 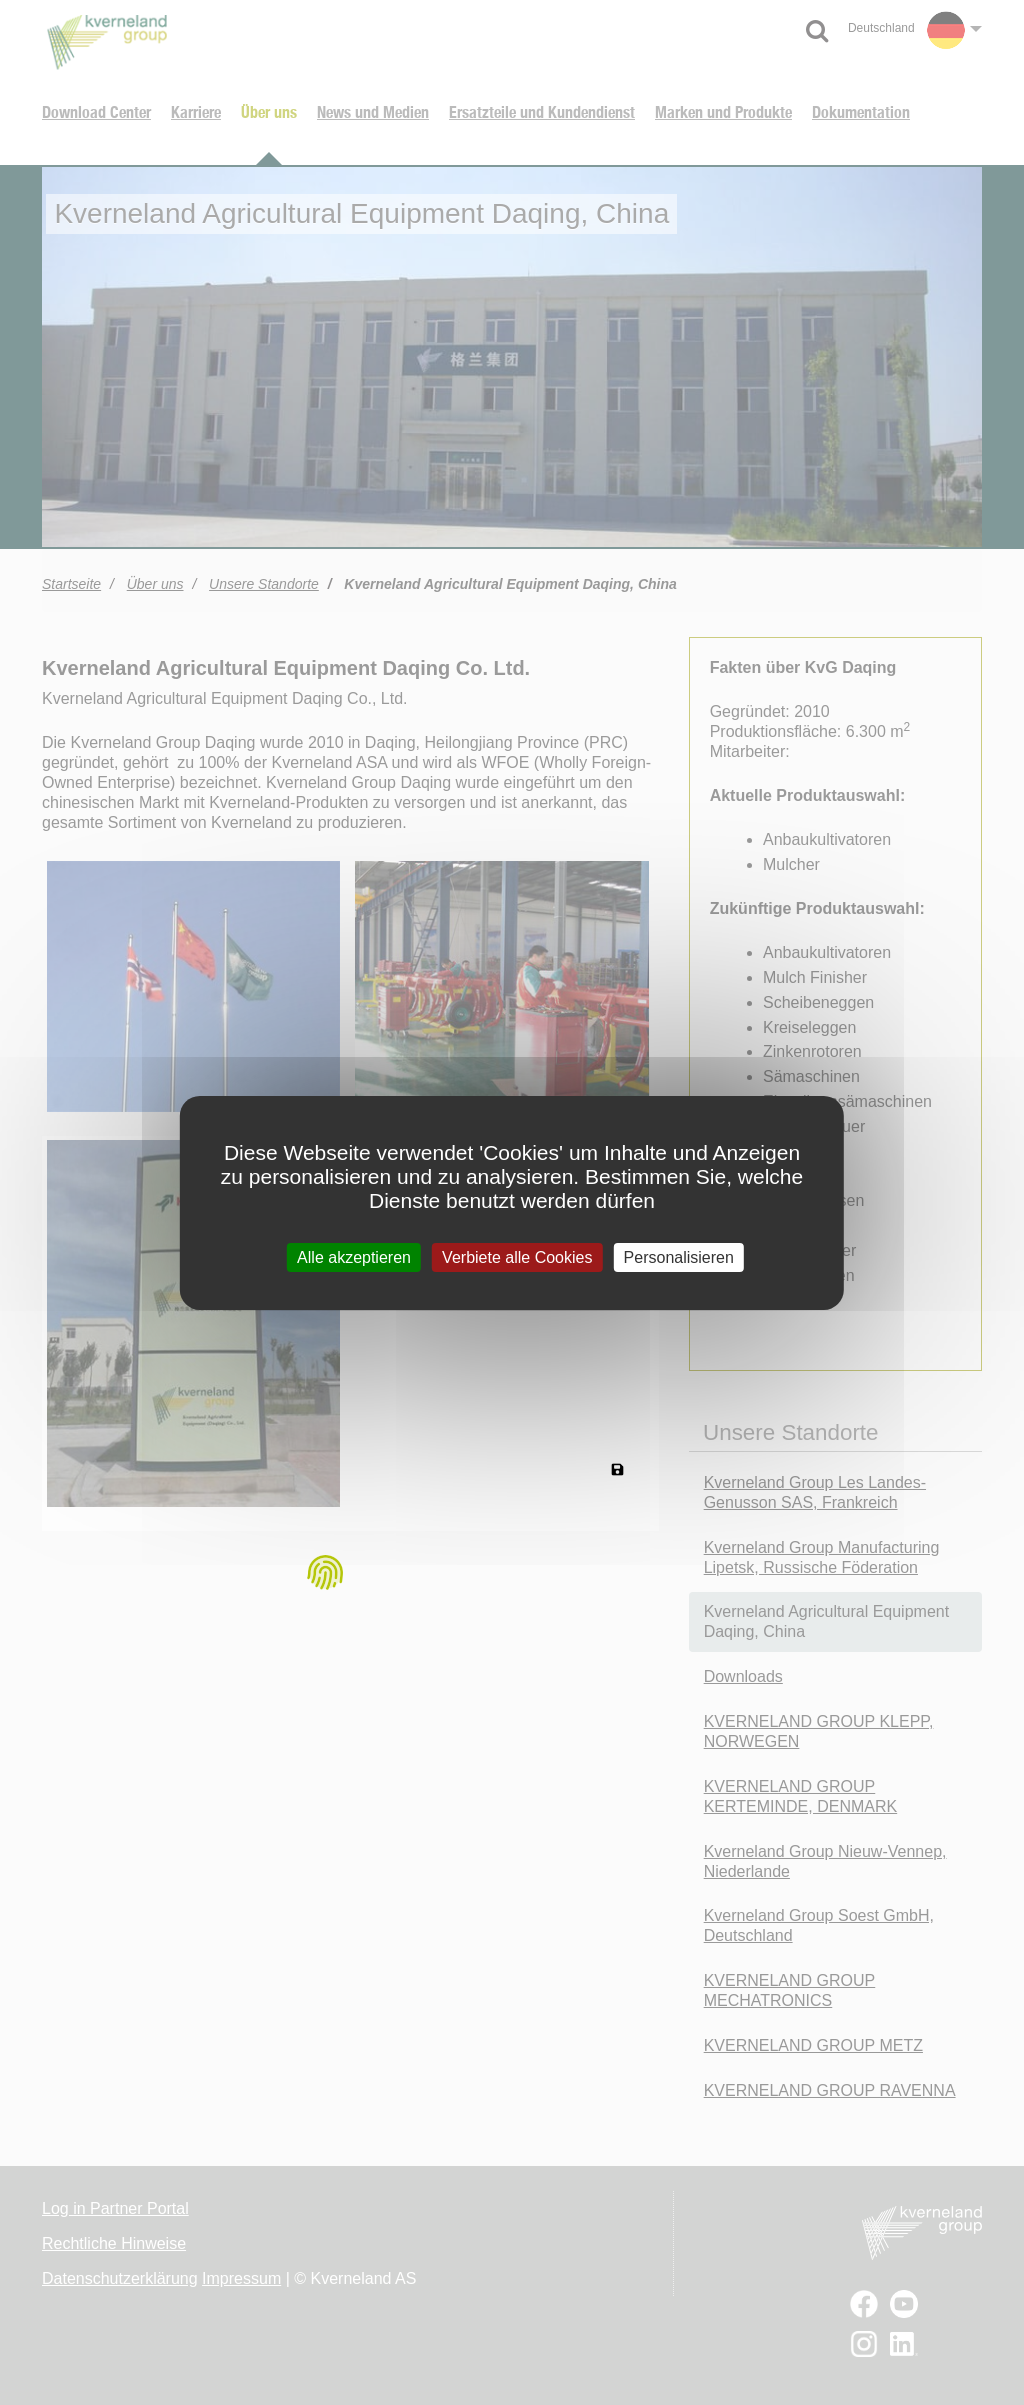 I want to click on save current file or document, so click(x=617, y=1469).